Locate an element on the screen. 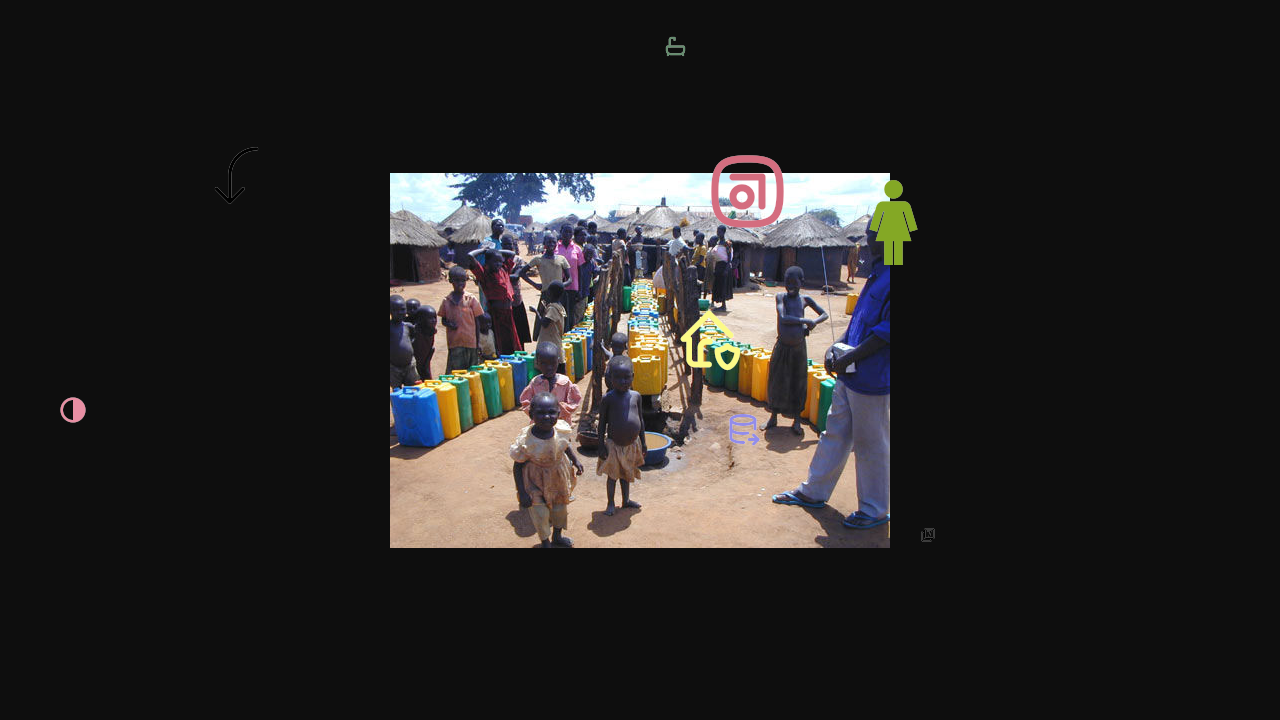  go back and down in navigation is located at coordinates (236, 175).